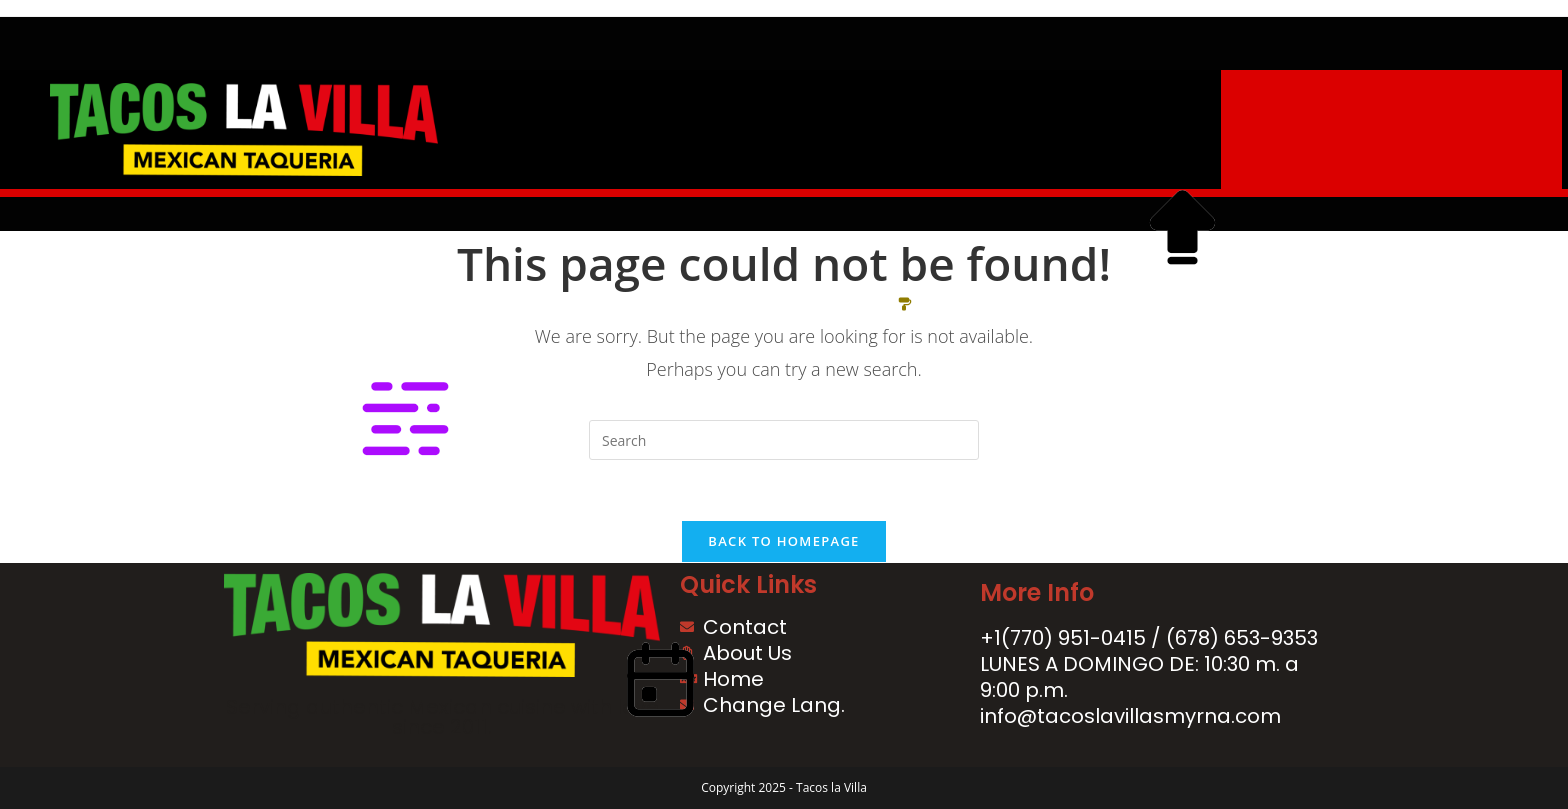 This screenshot has height=809, width=1568. What do you see at coordinates (1182, 226) in the screenshot?
I see `upload a file or document` at bounding box center [1182, 226].